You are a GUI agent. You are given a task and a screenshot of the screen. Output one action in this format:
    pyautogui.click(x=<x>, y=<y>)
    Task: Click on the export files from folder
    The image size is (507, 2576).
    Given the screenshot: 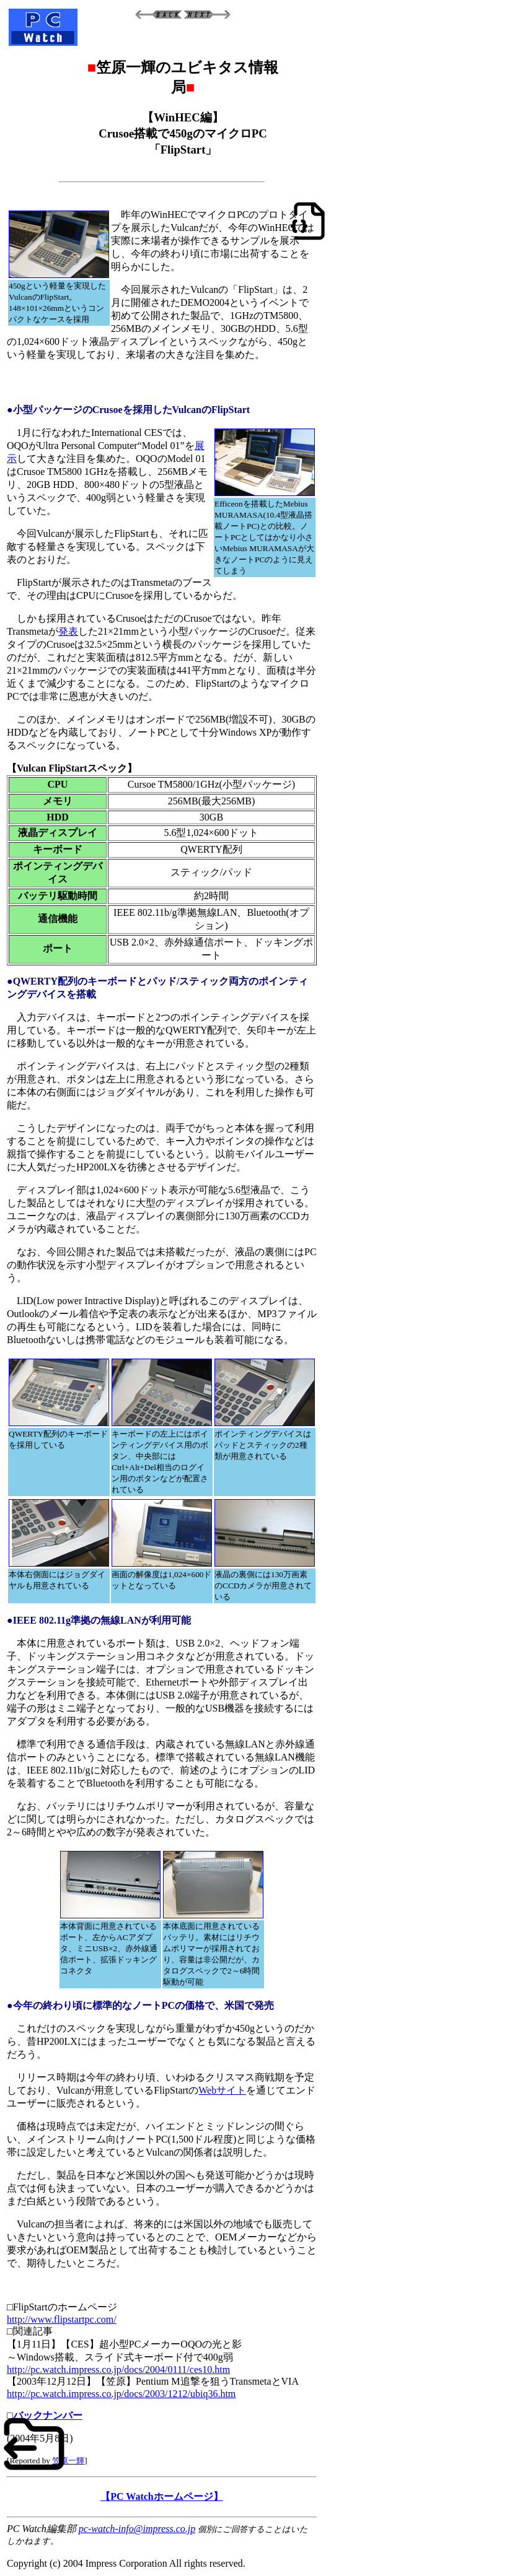 What is the action you would take?
    pyautogui.click(x=34, y=2445)
    